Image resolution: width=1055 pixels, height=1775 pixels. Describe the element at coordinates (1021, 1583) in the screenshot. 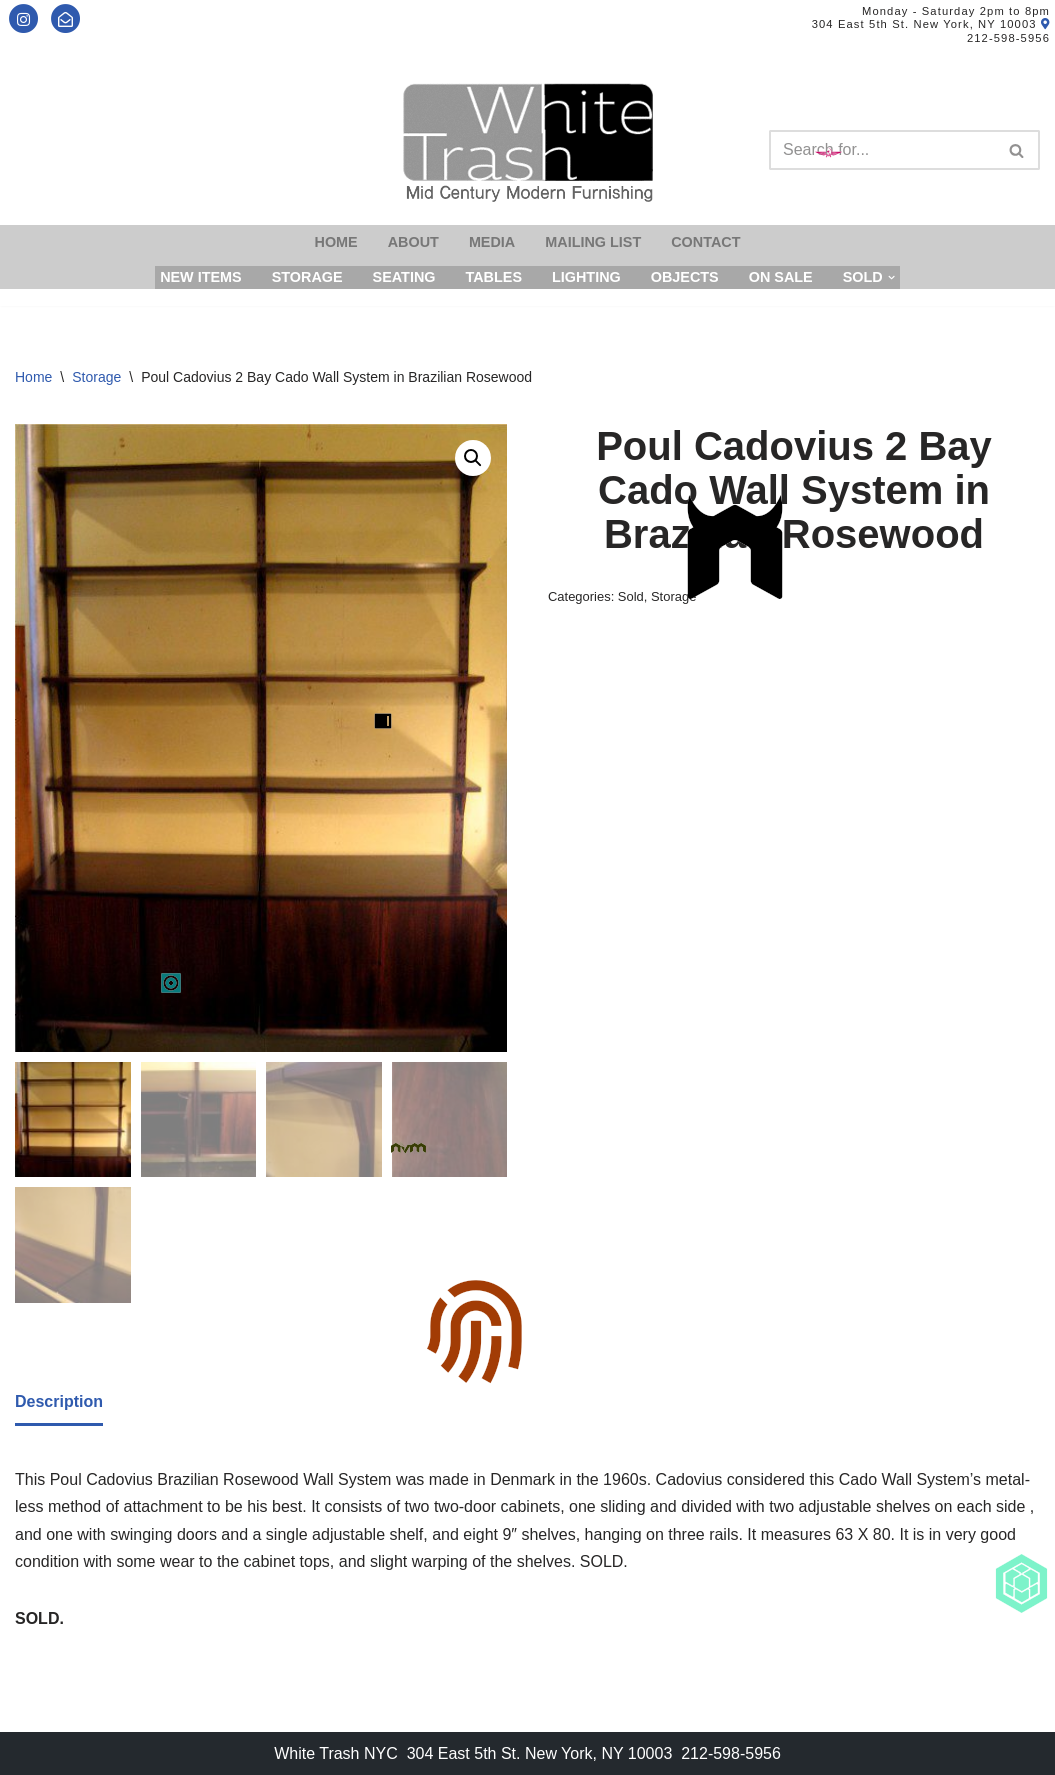

I see `sequelize ORM library logo` at that location.